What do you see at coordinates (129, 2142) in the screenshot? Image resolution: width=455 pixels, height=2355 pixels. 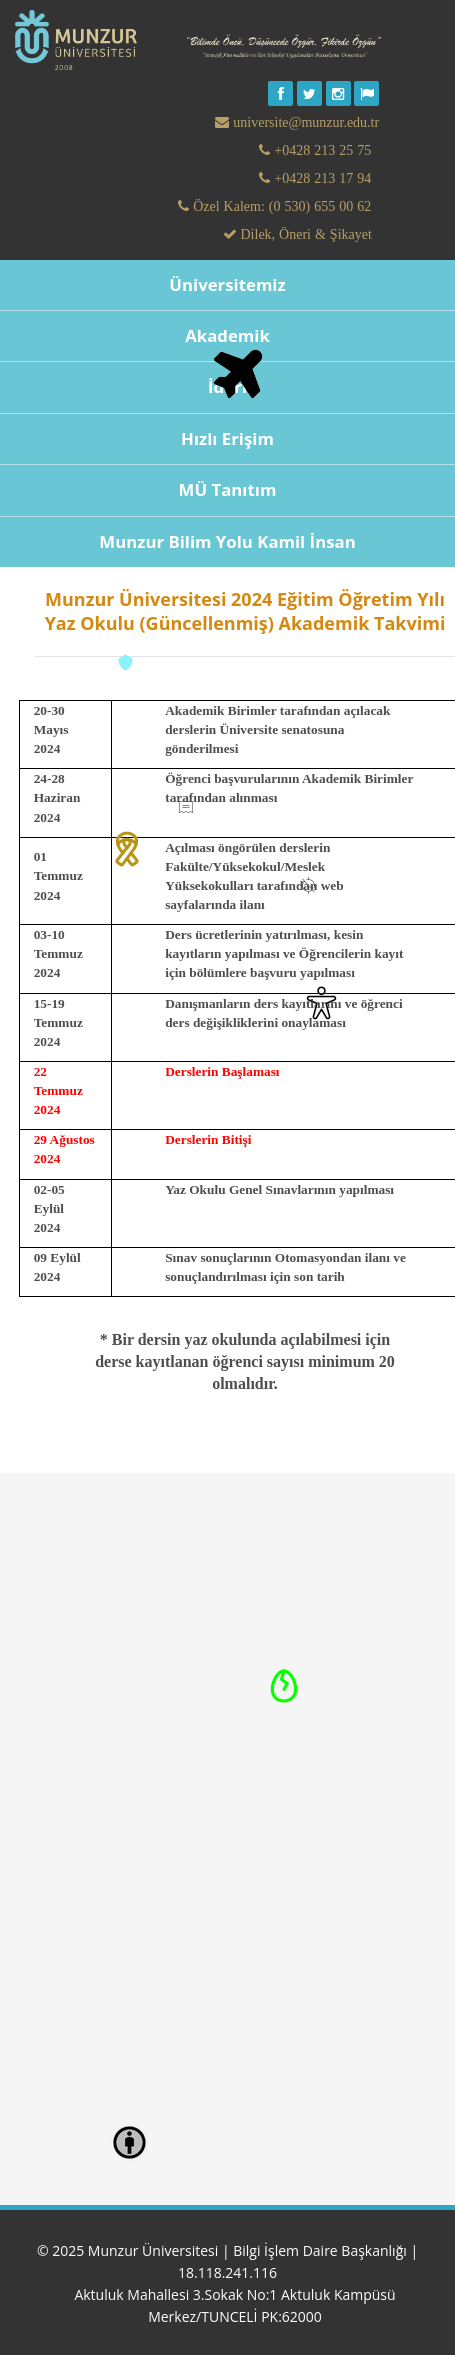 I see `view attribution or credits information` at bounding box center [129, 2142].